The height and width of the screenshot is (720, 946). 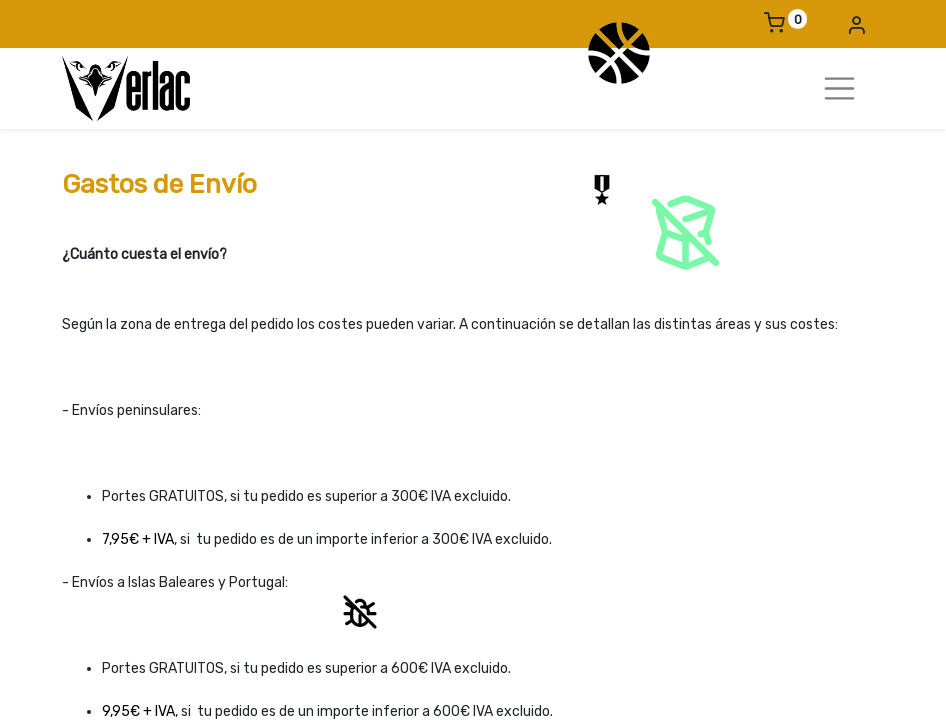 I want to click on disable 3D object rendering, so click(x=685, y=232).